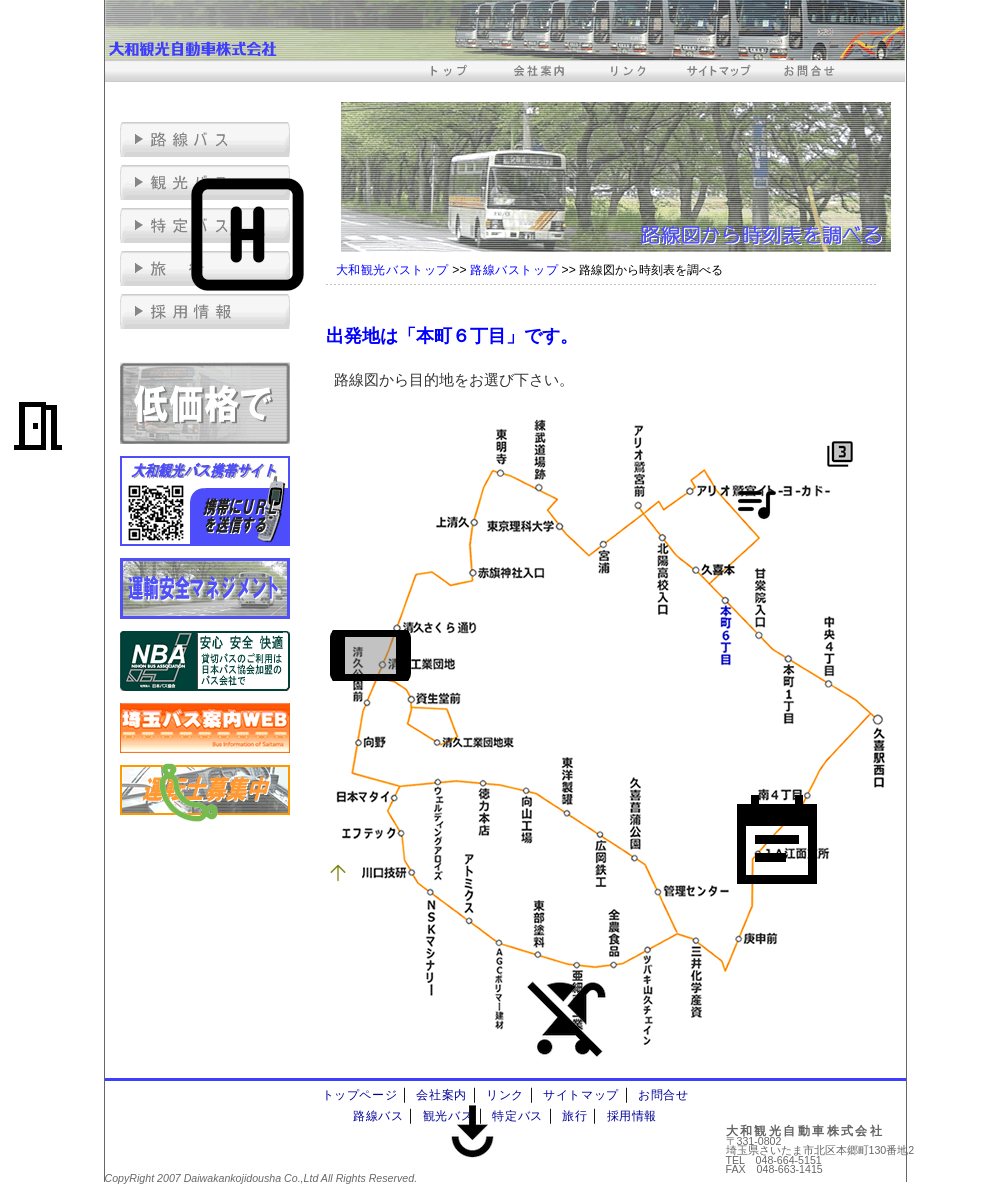 The height and width of the screenshot is (1184, 1007). Describe the element at coordinates (756, 503) in the screenshot. I see `view music queue or playlist` at that location.